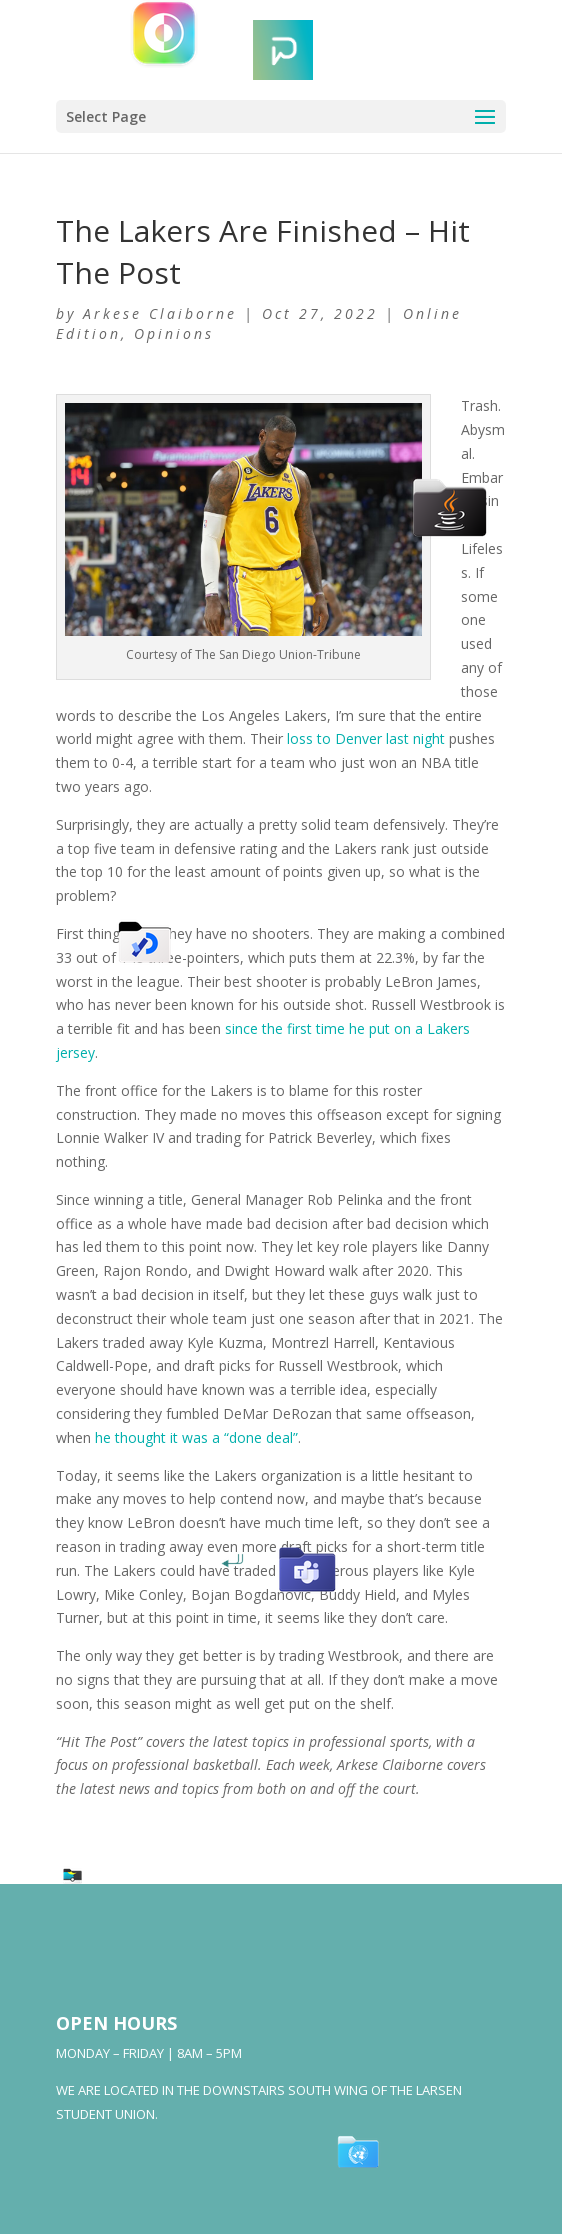 This screenshot has width=562, height=2234. I want to click on open folder containing java project files, so click(449, 509).